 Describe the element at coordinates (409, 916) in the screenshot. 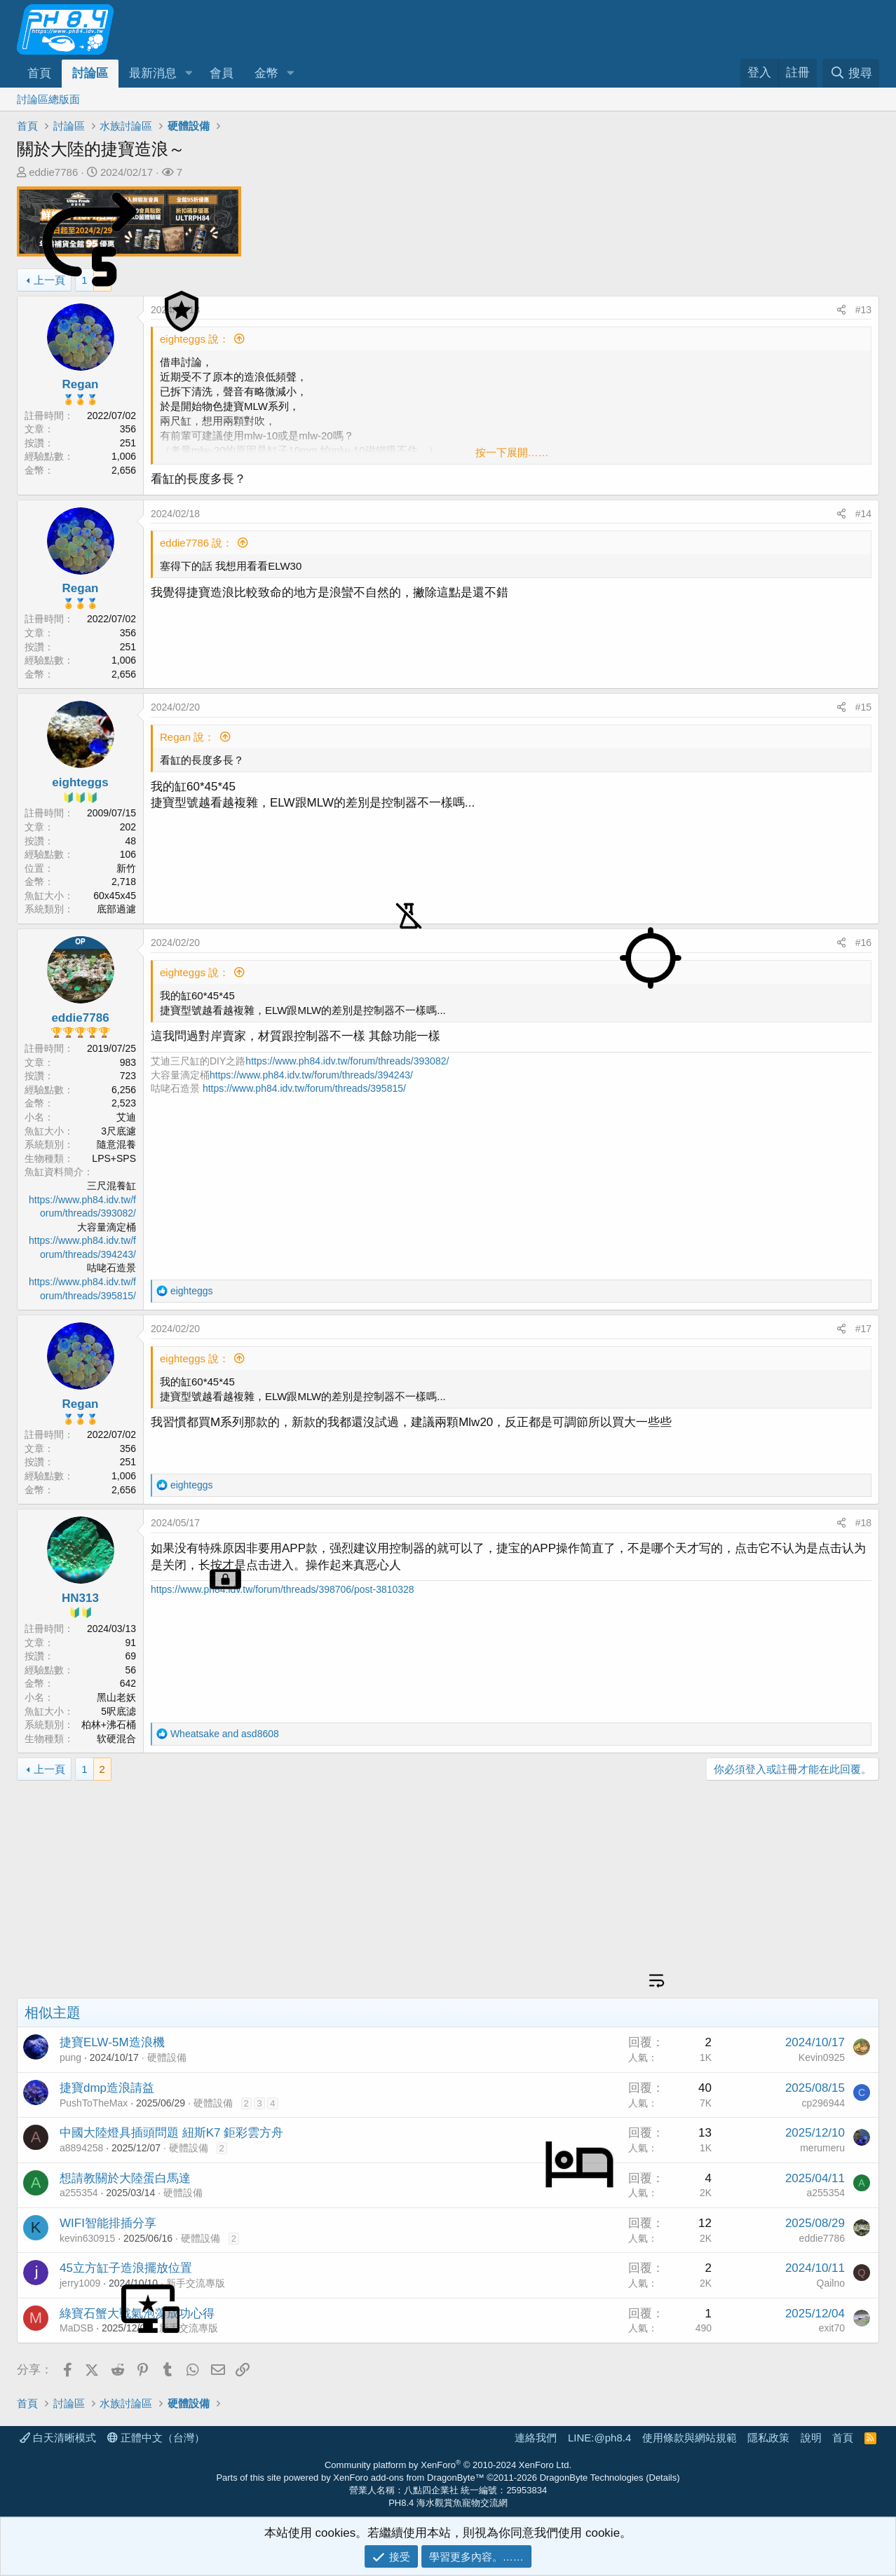

I see `disable experimental features` at that location.